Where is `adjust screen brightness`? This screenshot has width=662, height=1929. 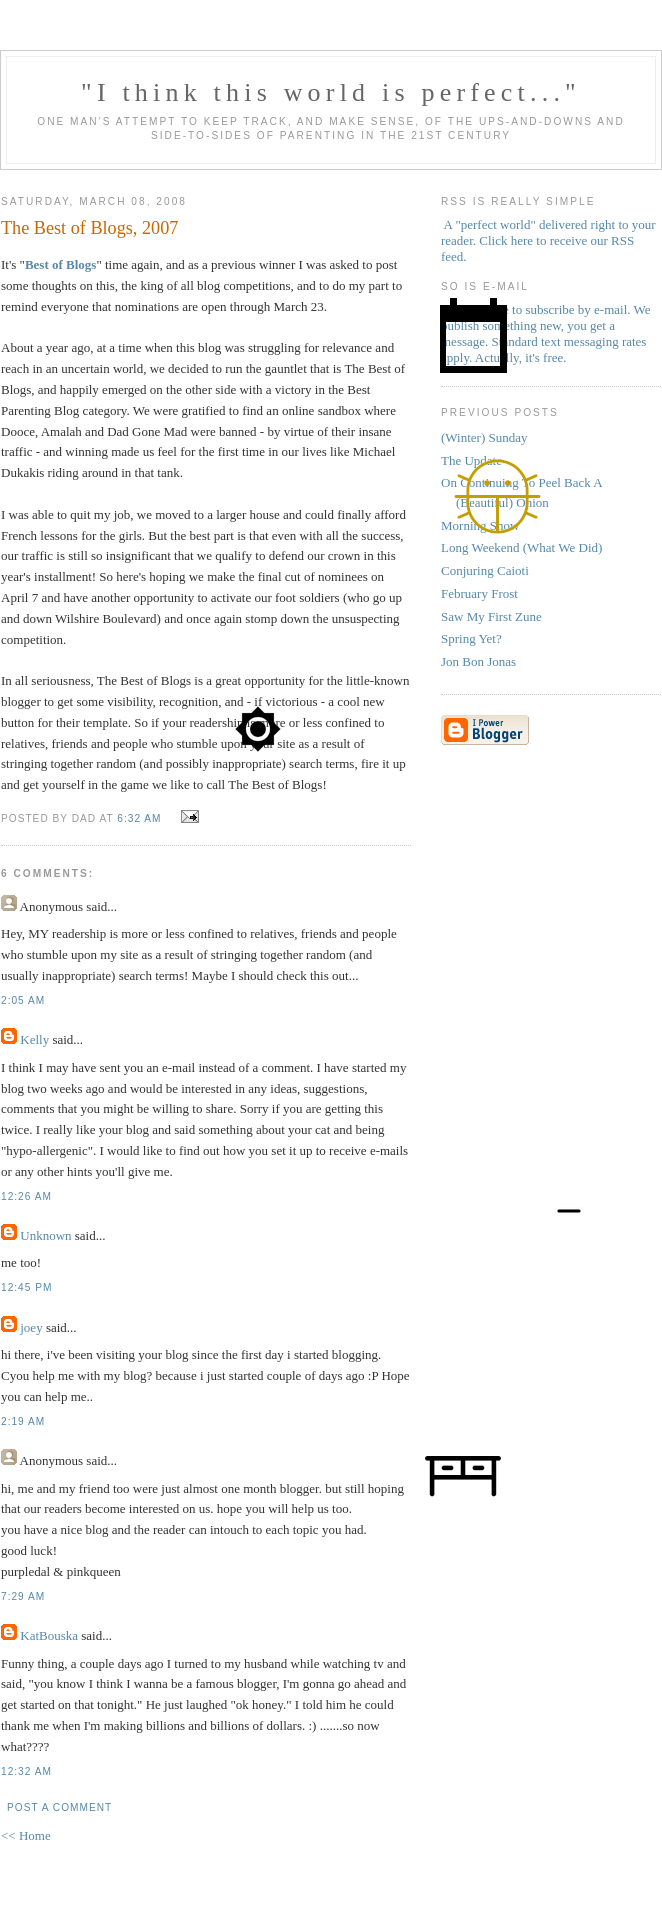
adjust screen brightness is located at coordinates (258, 729).